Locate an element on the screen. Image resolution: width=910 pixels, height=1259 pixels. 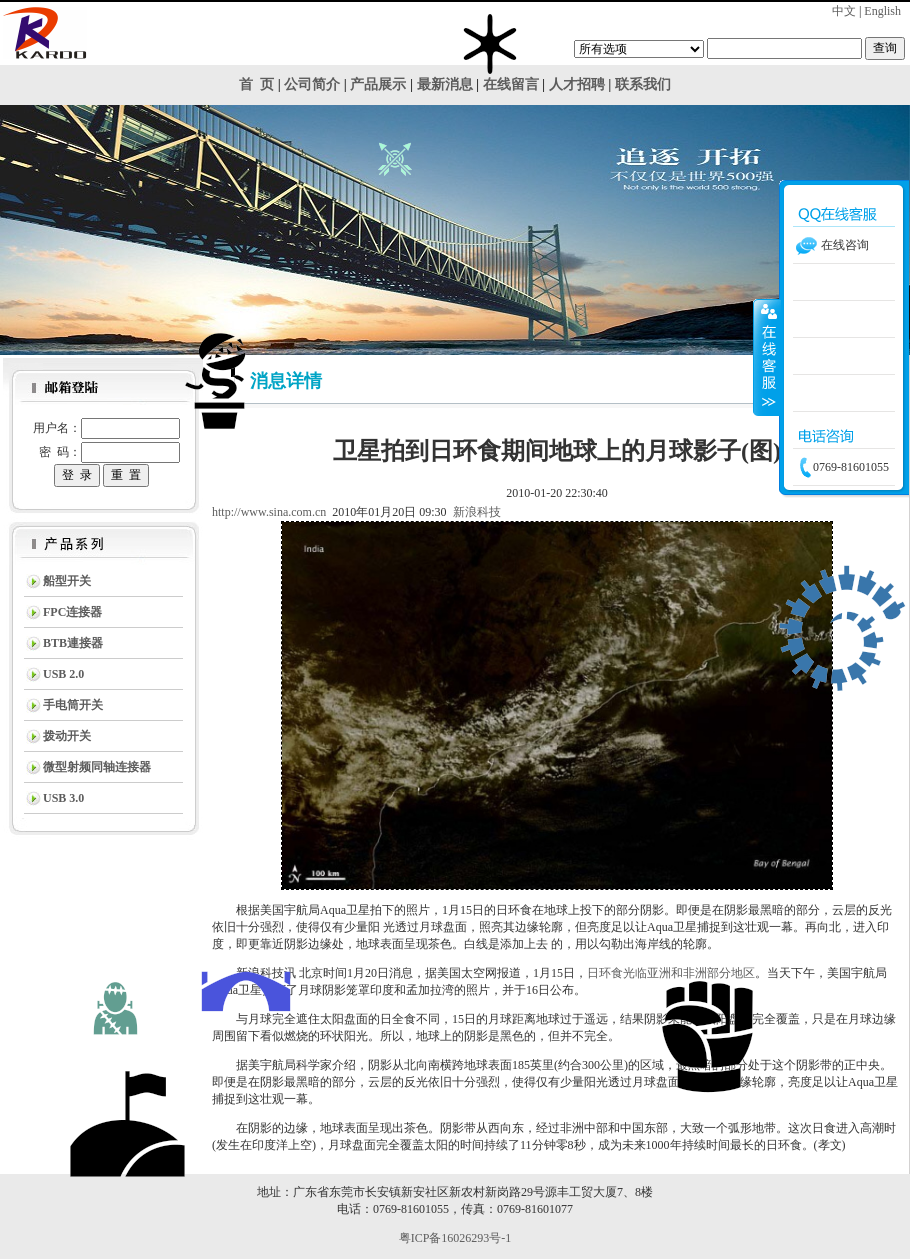
represents a carnivorous plant item or creature in a game is located at coordinates (219, 380).